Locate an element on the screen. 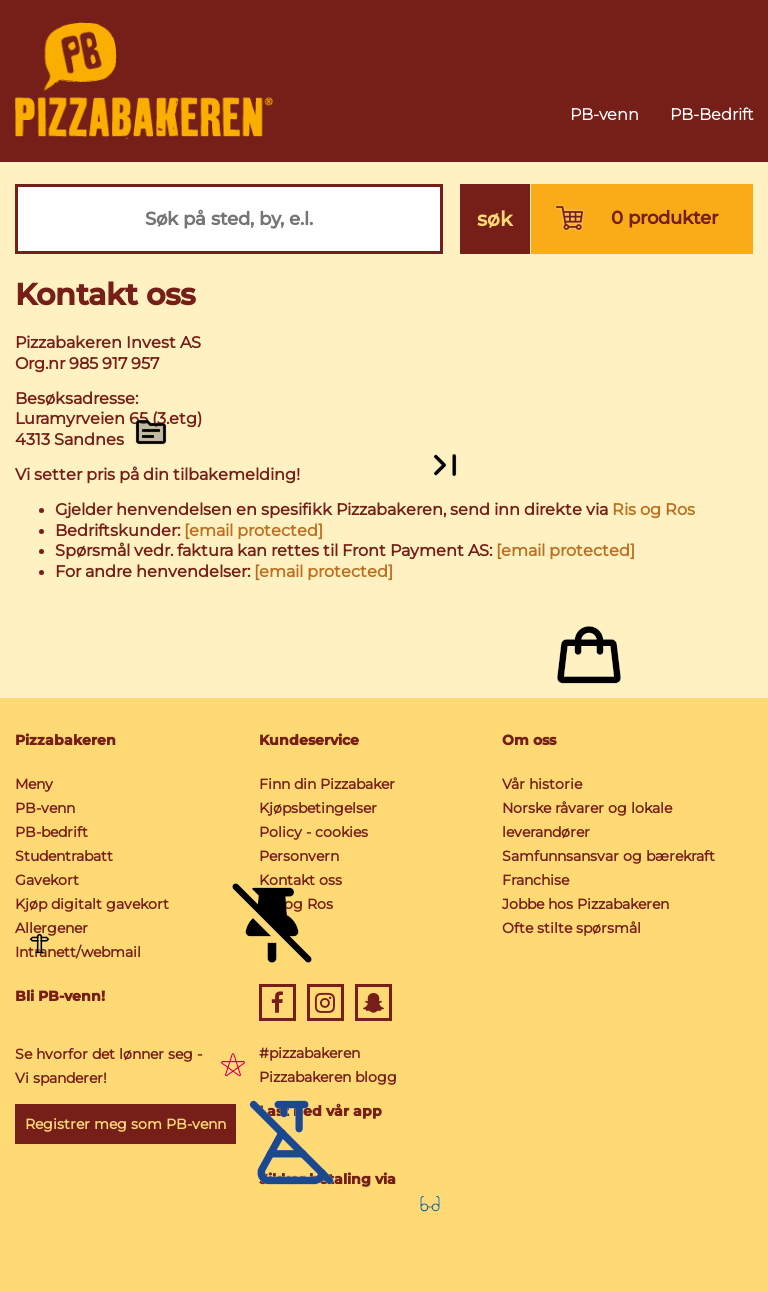 Image resolution: width=768 pixels, height=1292 pixels. unpin this item is located at coordinates (272, 923).